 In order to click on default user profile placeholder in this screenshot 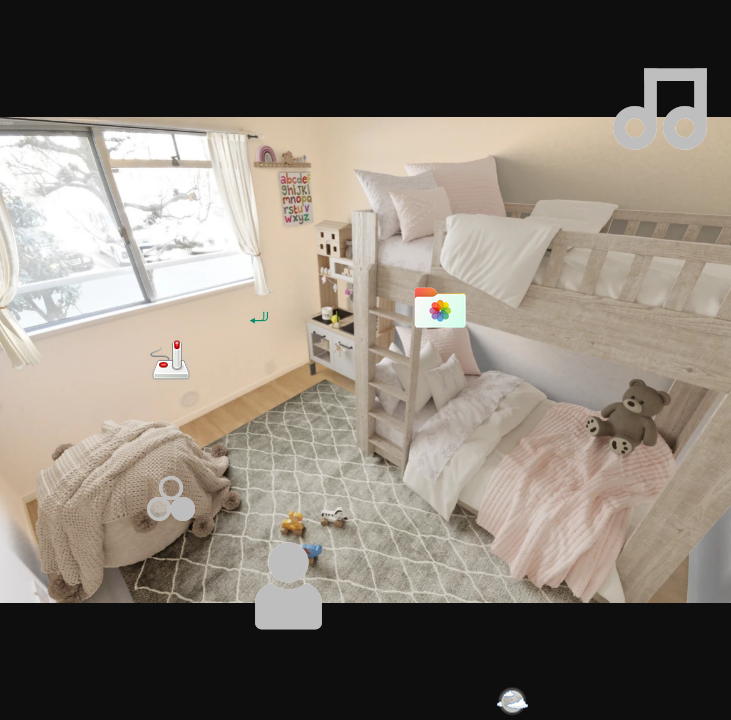, I will do `click(288, 582)`.